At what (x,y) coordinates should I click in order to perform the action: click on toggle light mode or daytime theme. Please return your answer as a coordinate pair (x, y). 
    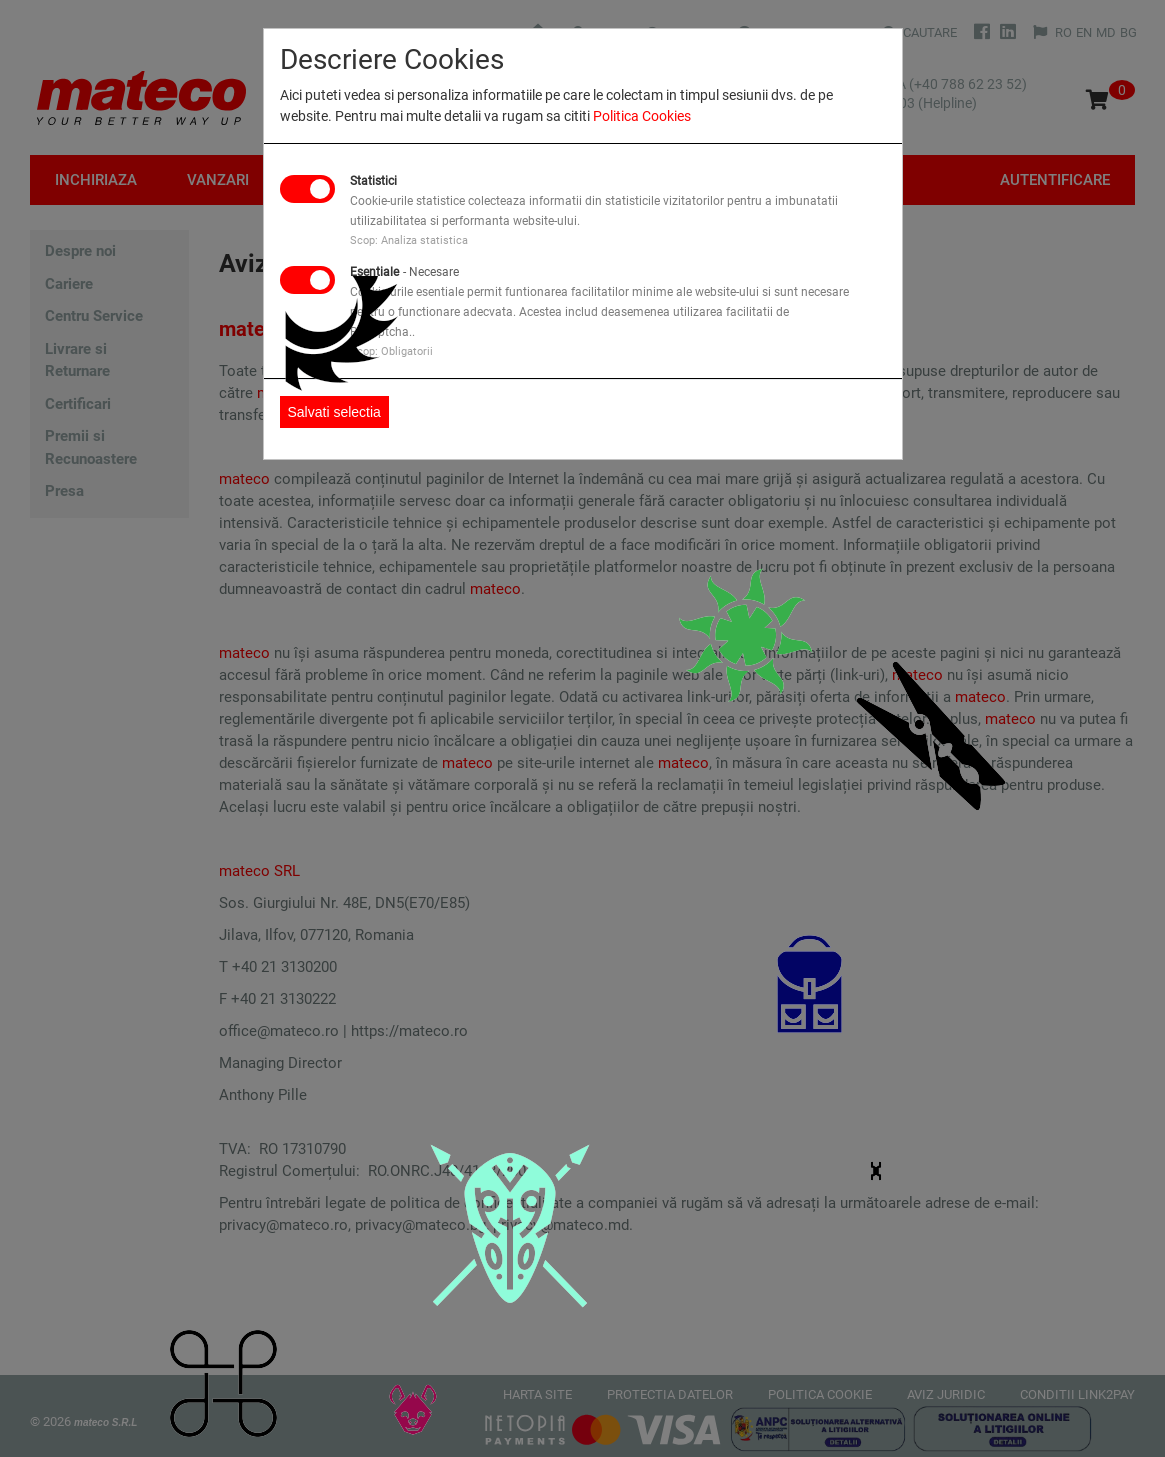
    Looking at the image, I should click on (745, 636).